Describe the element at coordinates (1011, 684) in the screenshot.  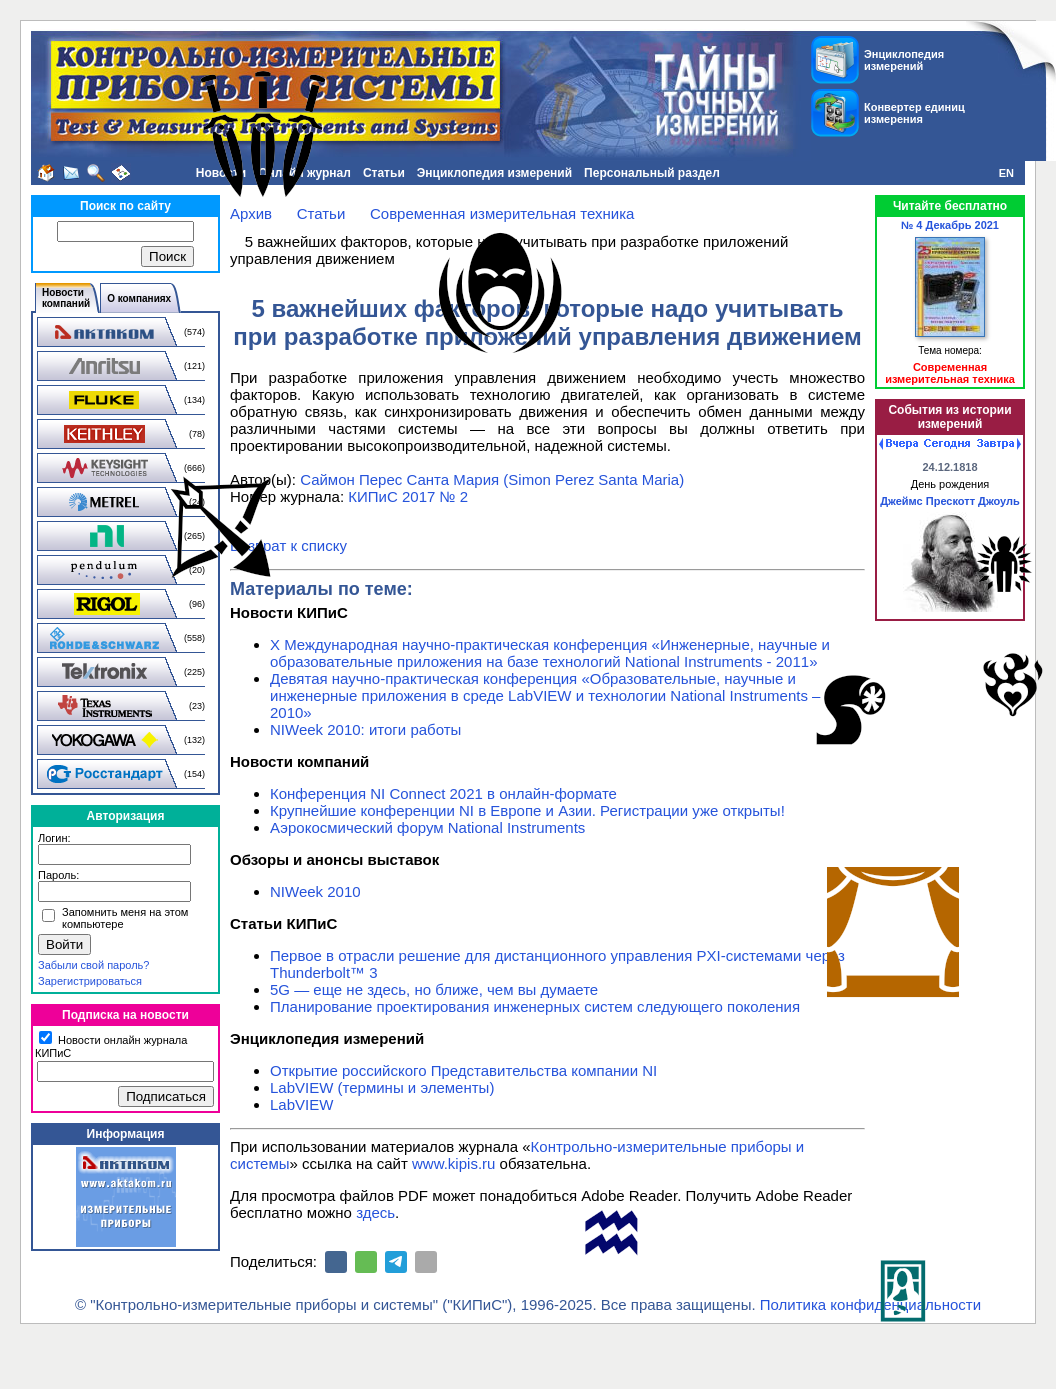
I see `indicates heartburn or acid reflux symptom` at that location.